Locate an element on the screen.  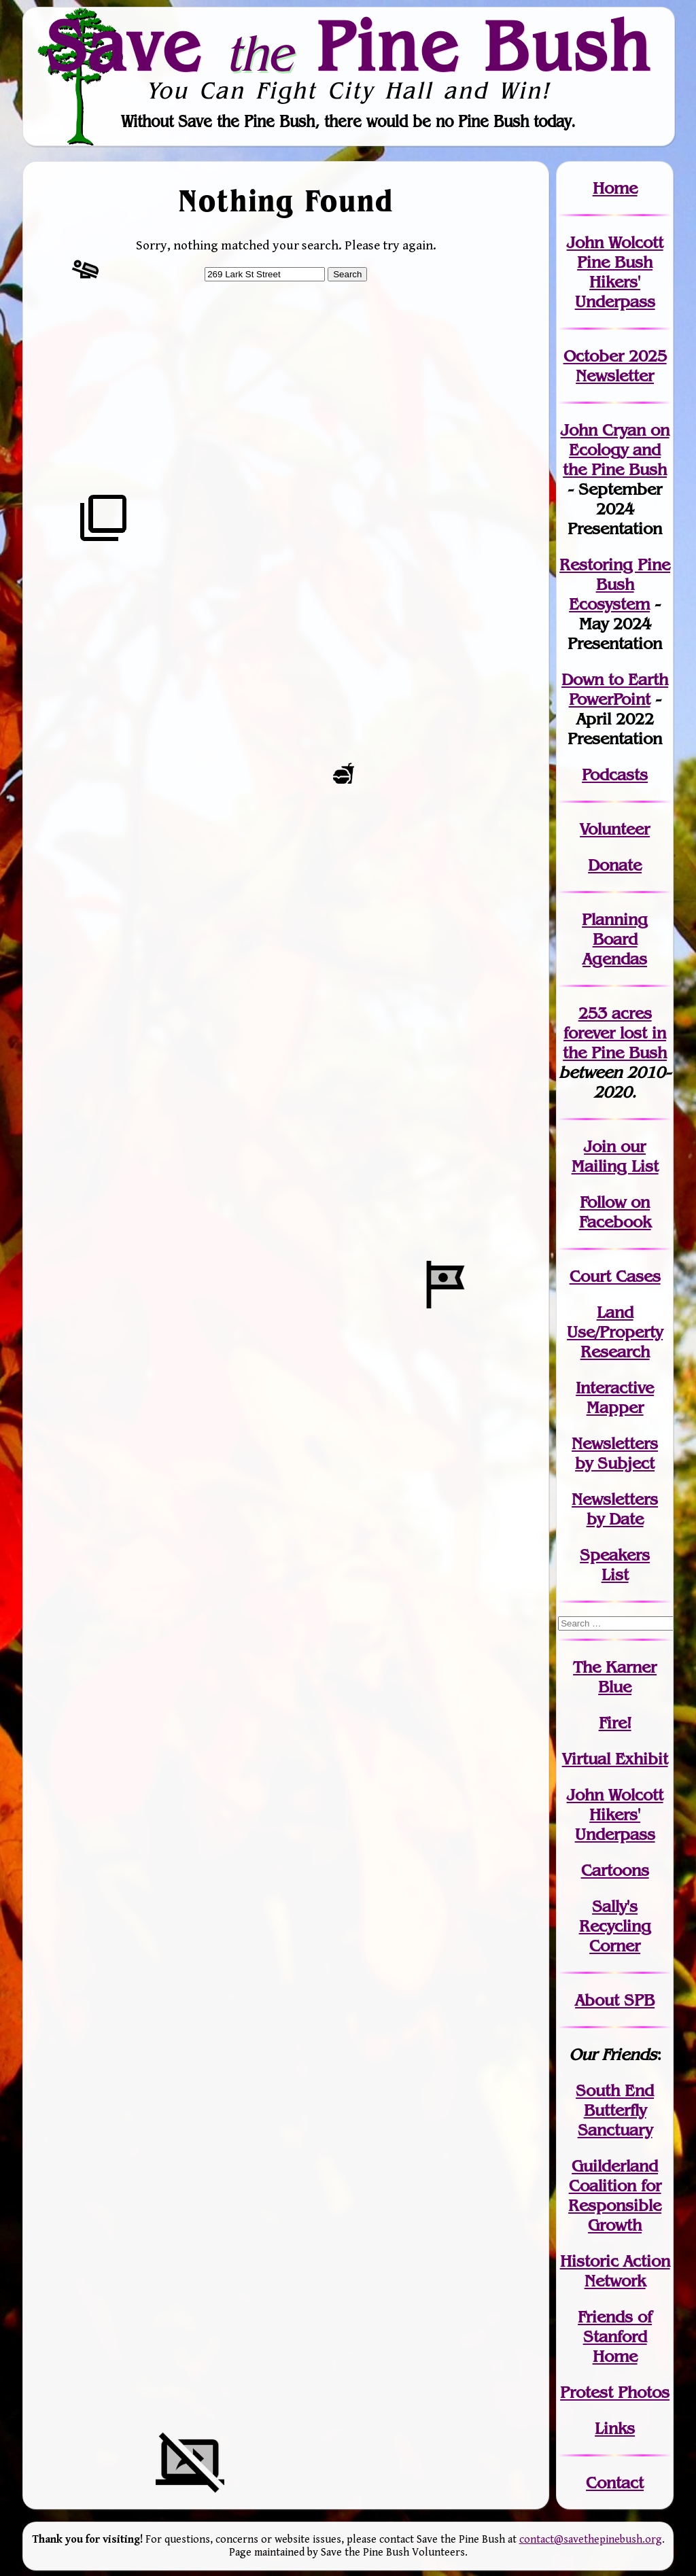
browse nearby fast food restaurants is located at coordinates (343, 773).